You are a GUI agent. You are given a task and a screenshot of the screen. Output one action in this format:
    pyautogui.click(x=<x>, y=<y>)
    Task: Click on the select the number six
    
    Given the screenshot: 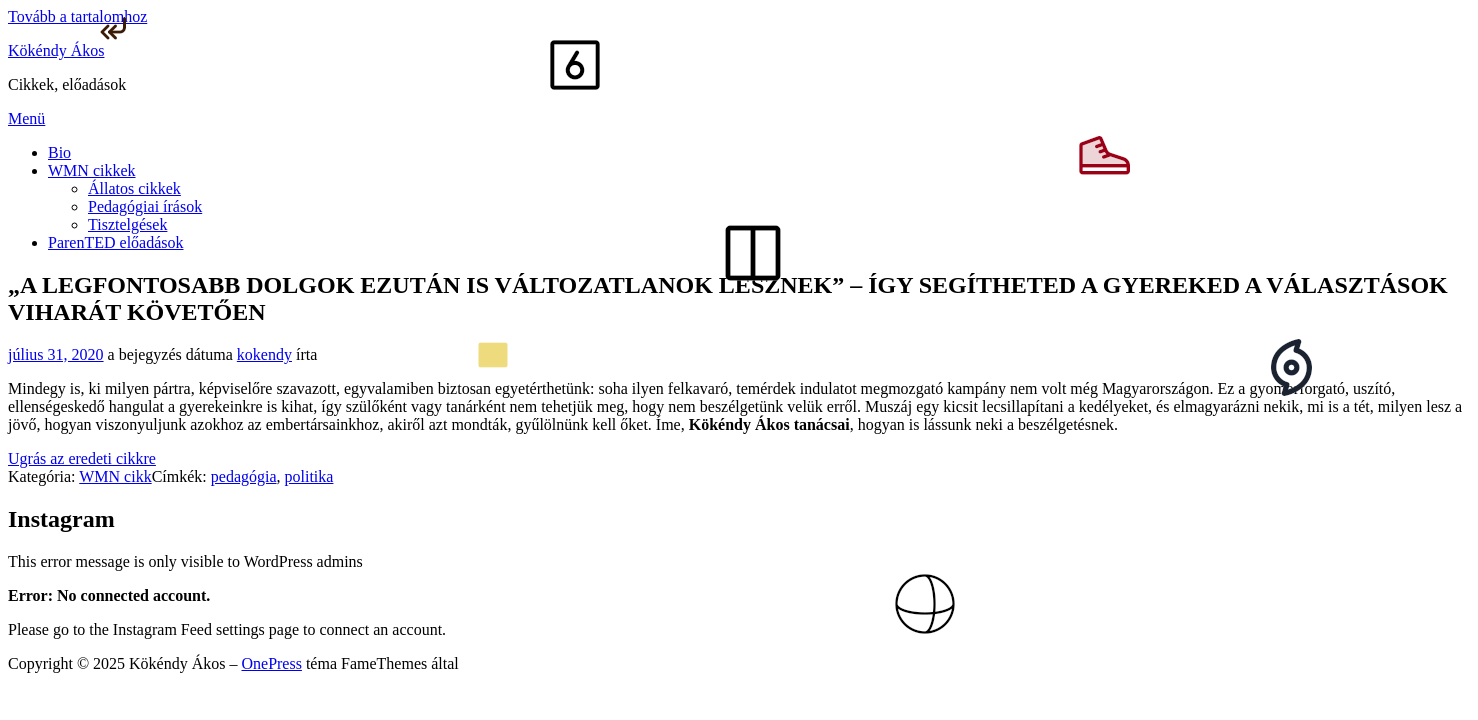 What is the action you would take?
    pyautogui.click(x=575, y=65)
    